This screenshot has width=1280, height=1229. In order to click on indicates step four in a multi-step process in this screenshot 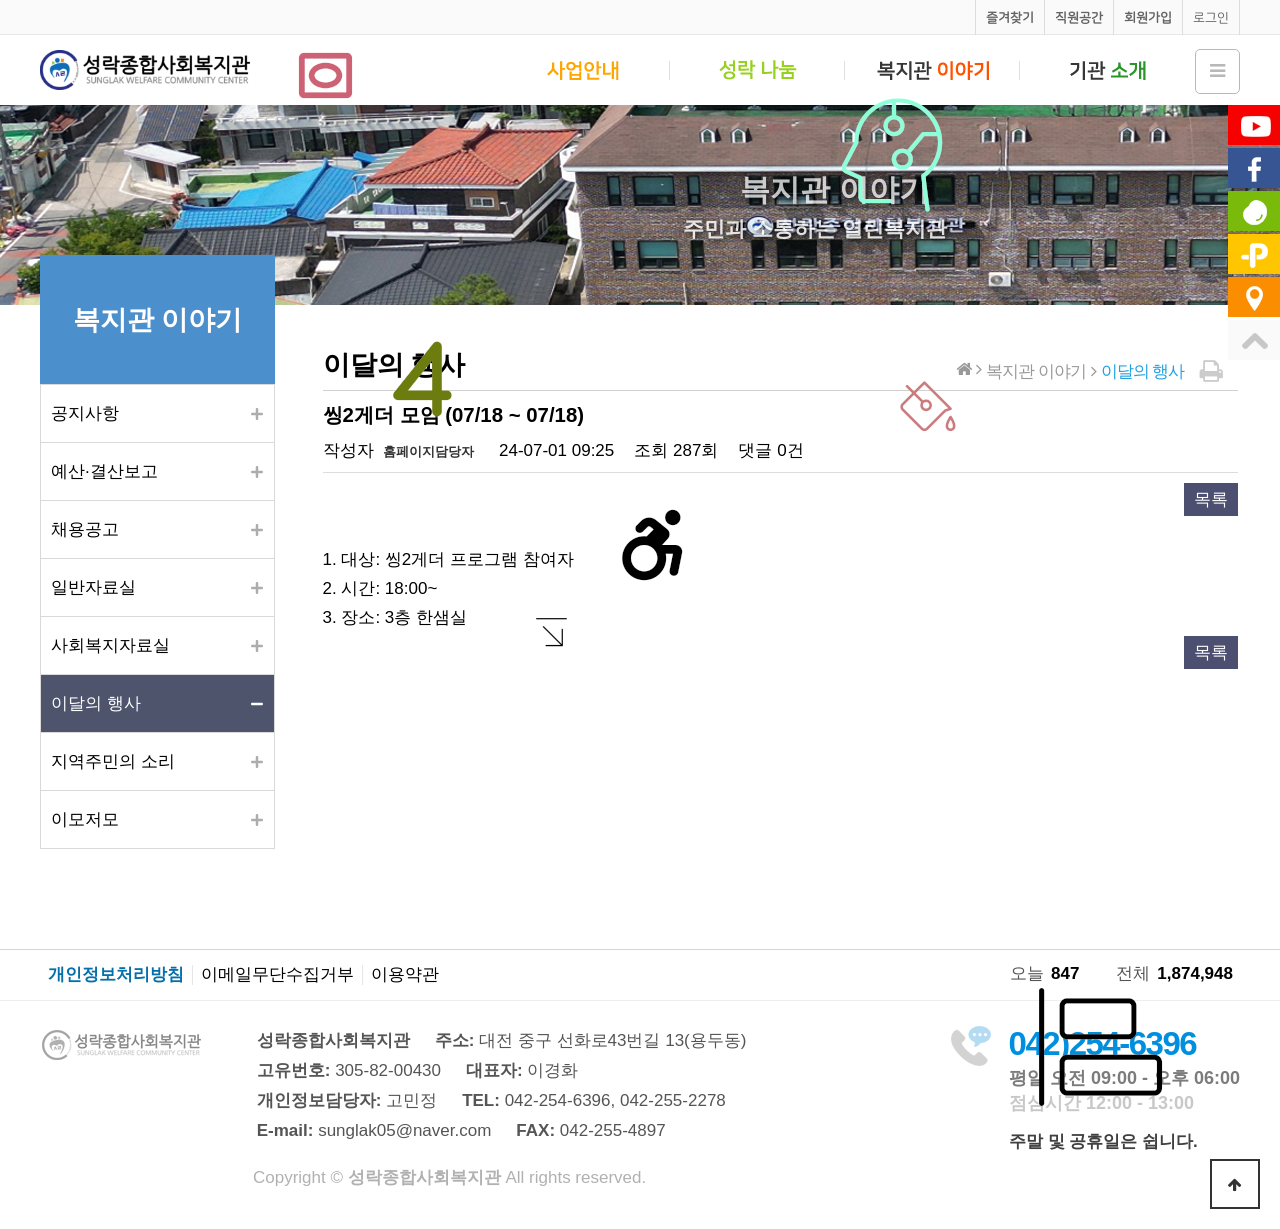, I will do `click(424, 379)`.